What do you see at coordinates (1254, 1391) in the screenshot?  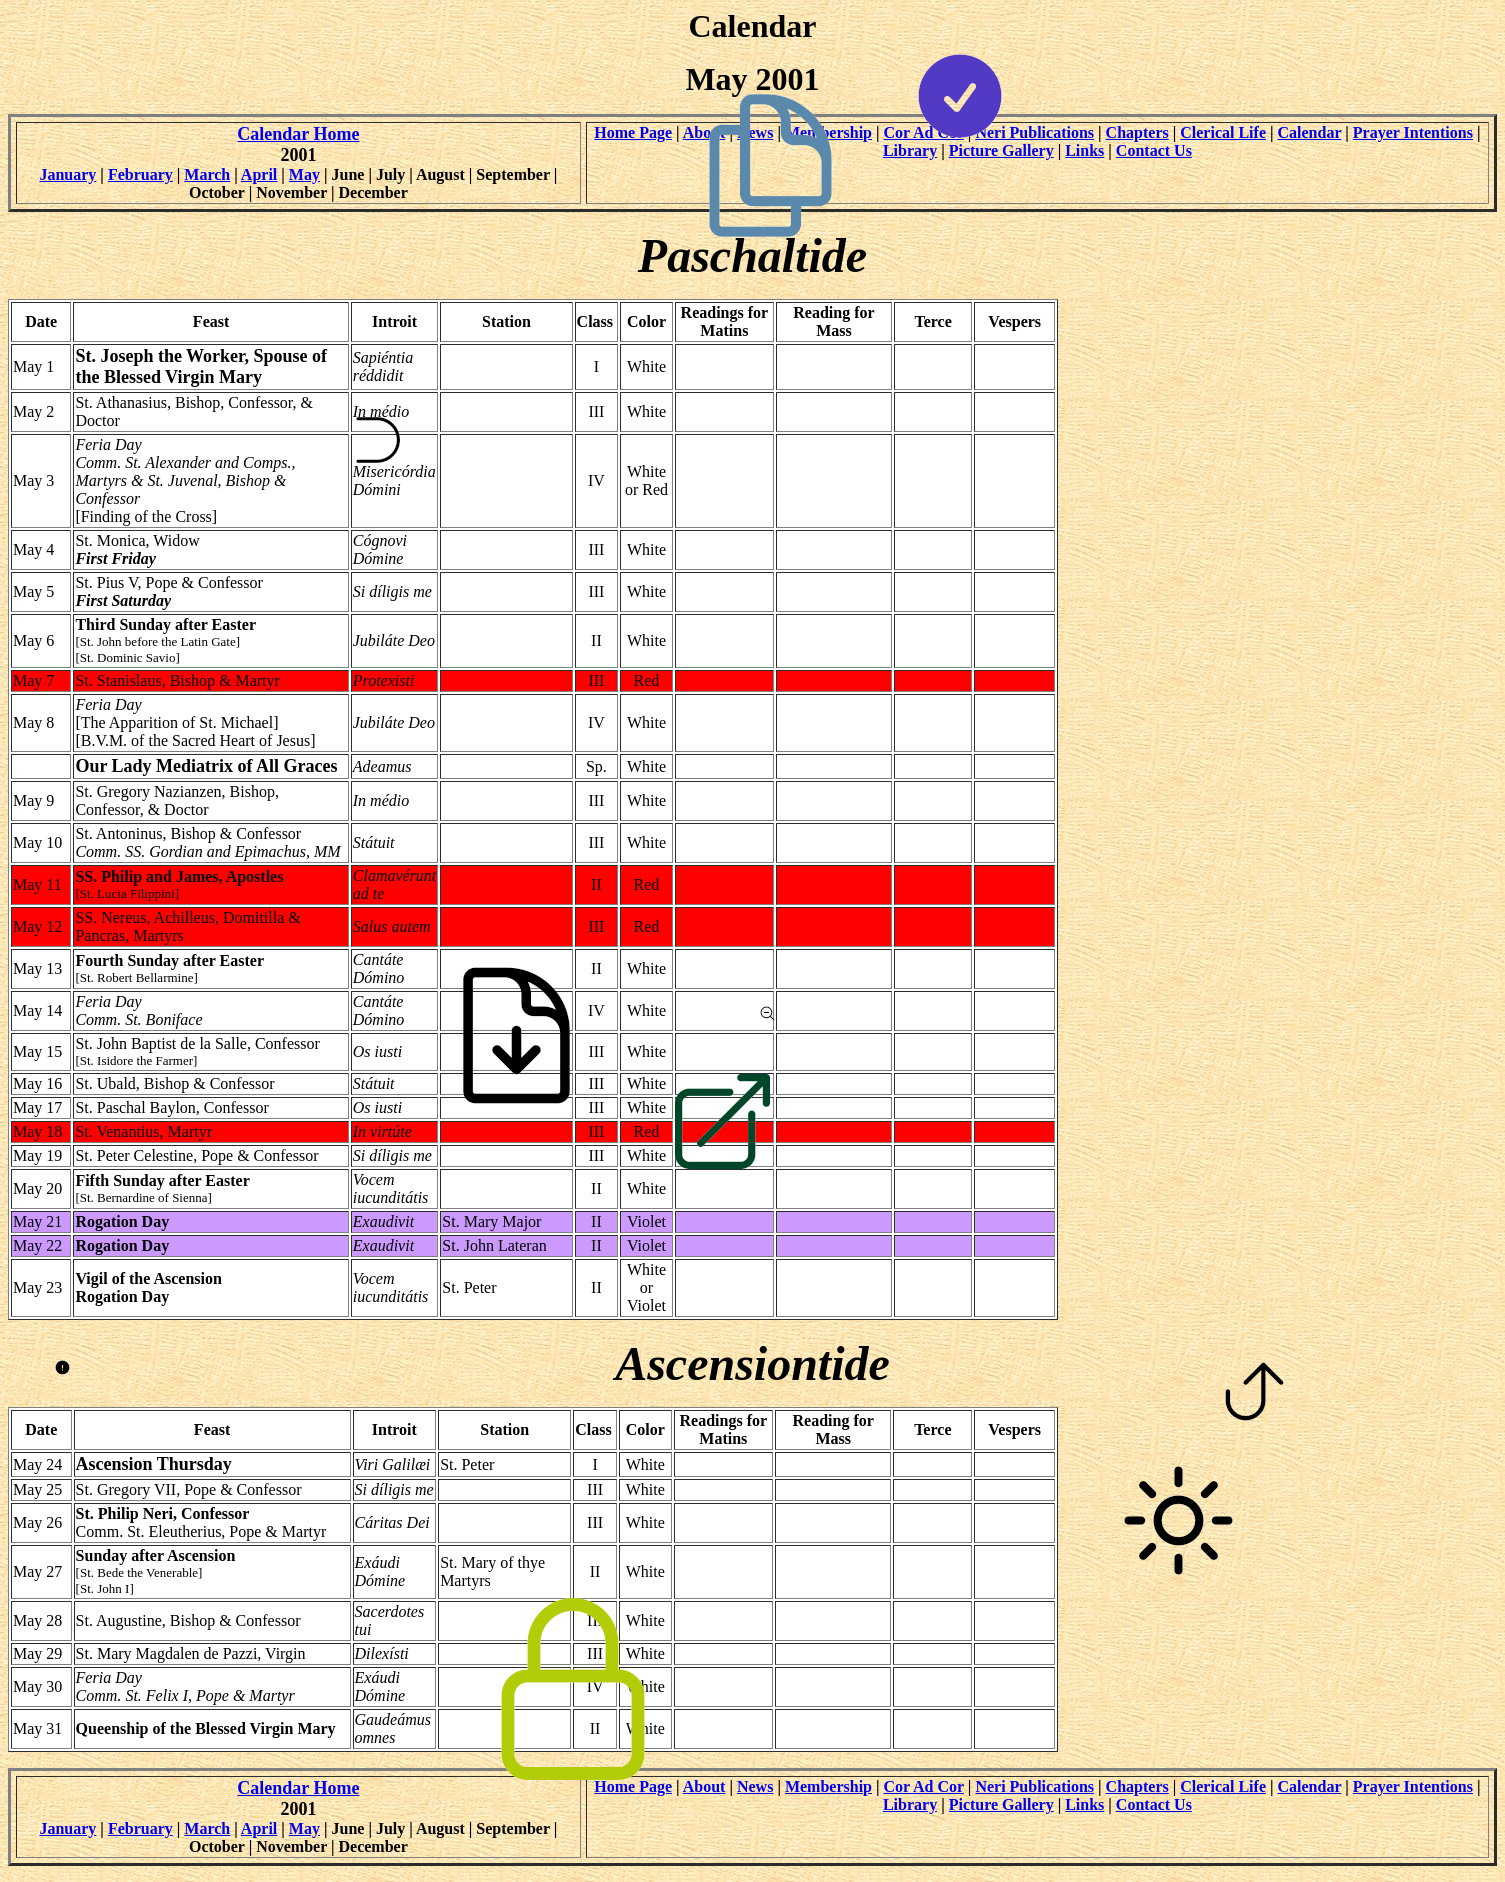 I see `go back or return to previous state` at bounding box center [1254, 1391].